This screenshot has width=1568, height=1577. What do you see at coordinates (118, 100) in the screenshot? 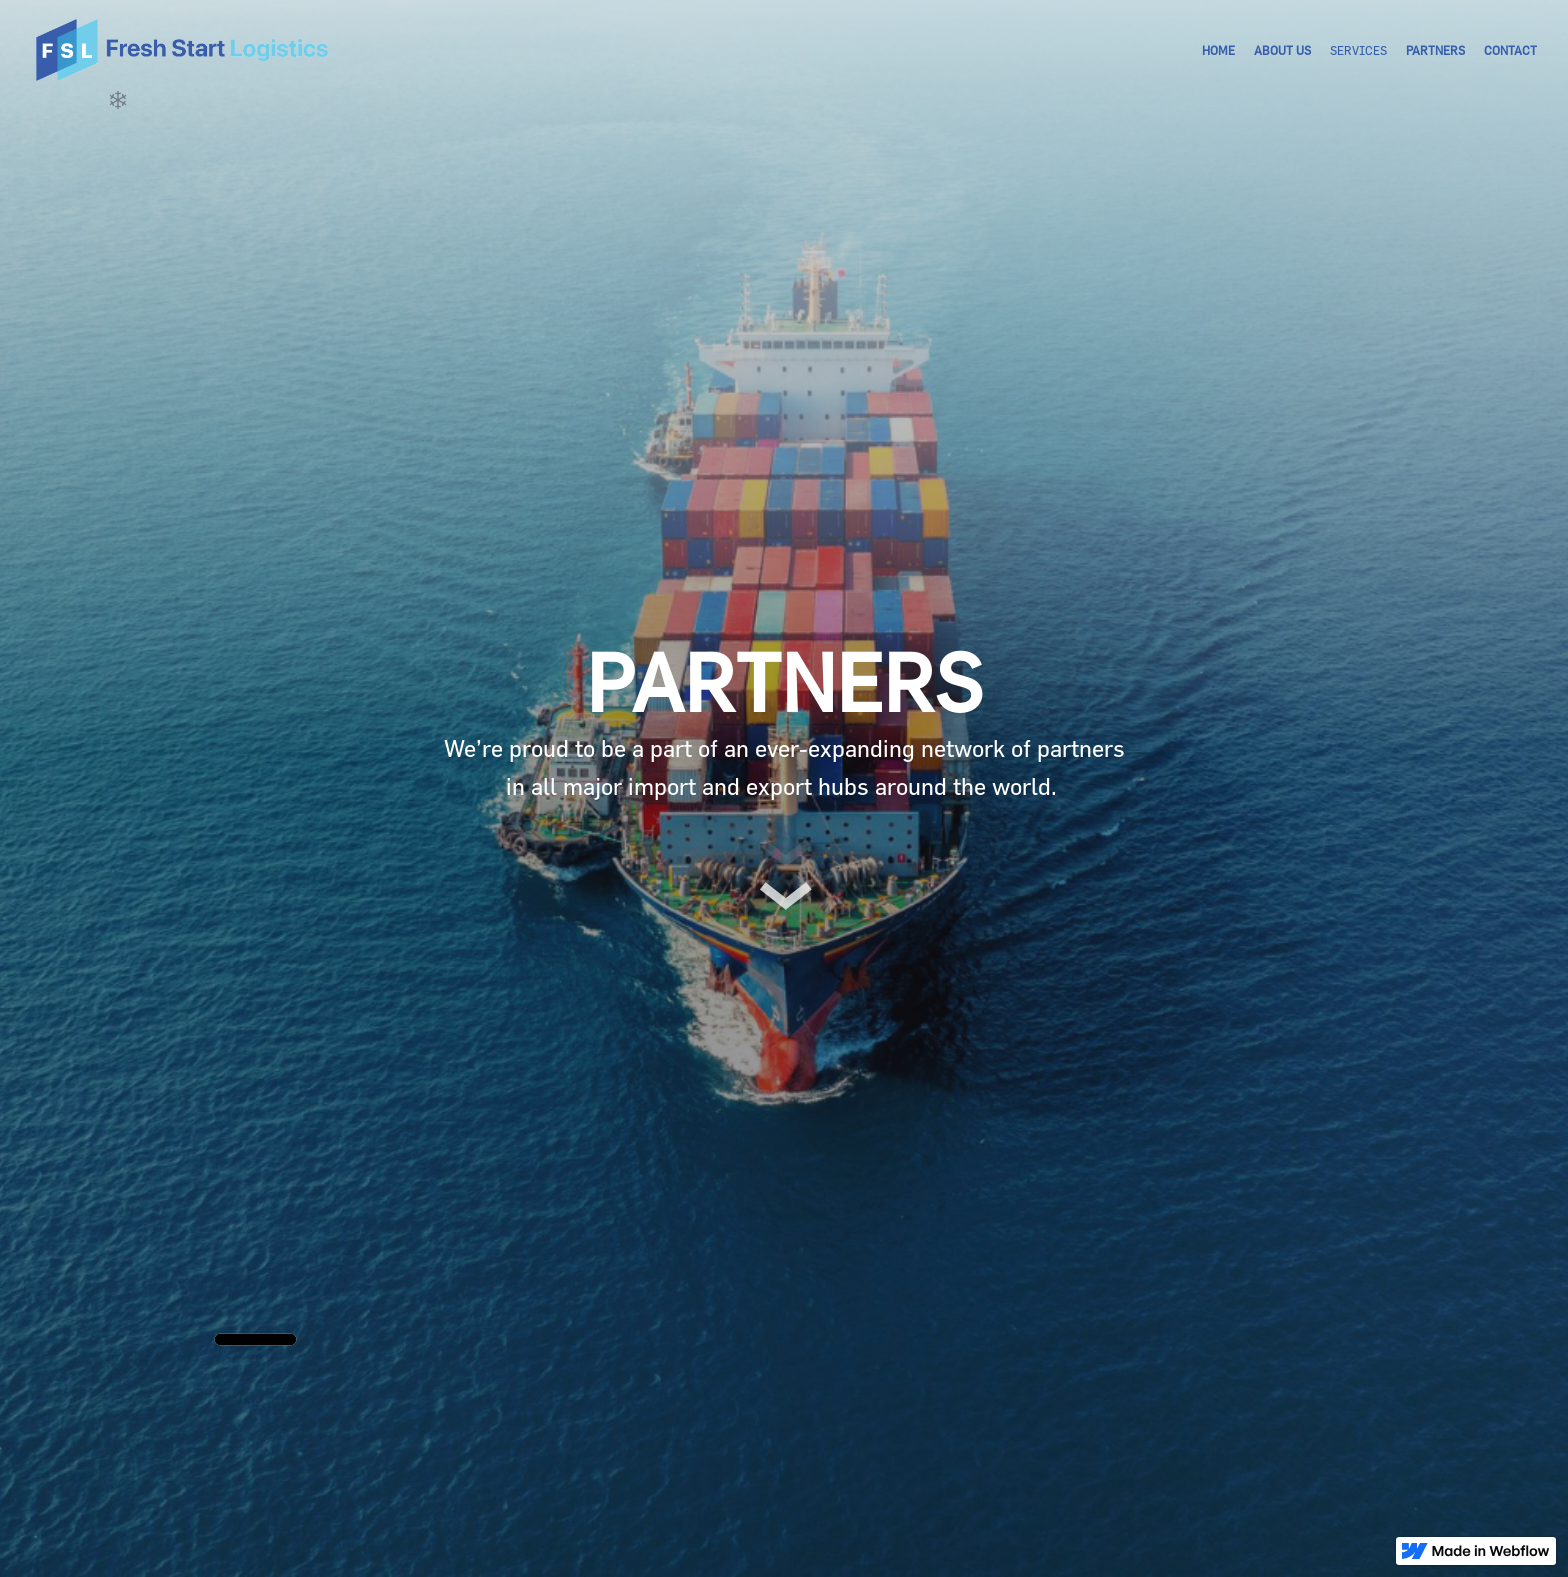
I see `indicates cold or winter weather conditions` at bounding box center [118, 100].